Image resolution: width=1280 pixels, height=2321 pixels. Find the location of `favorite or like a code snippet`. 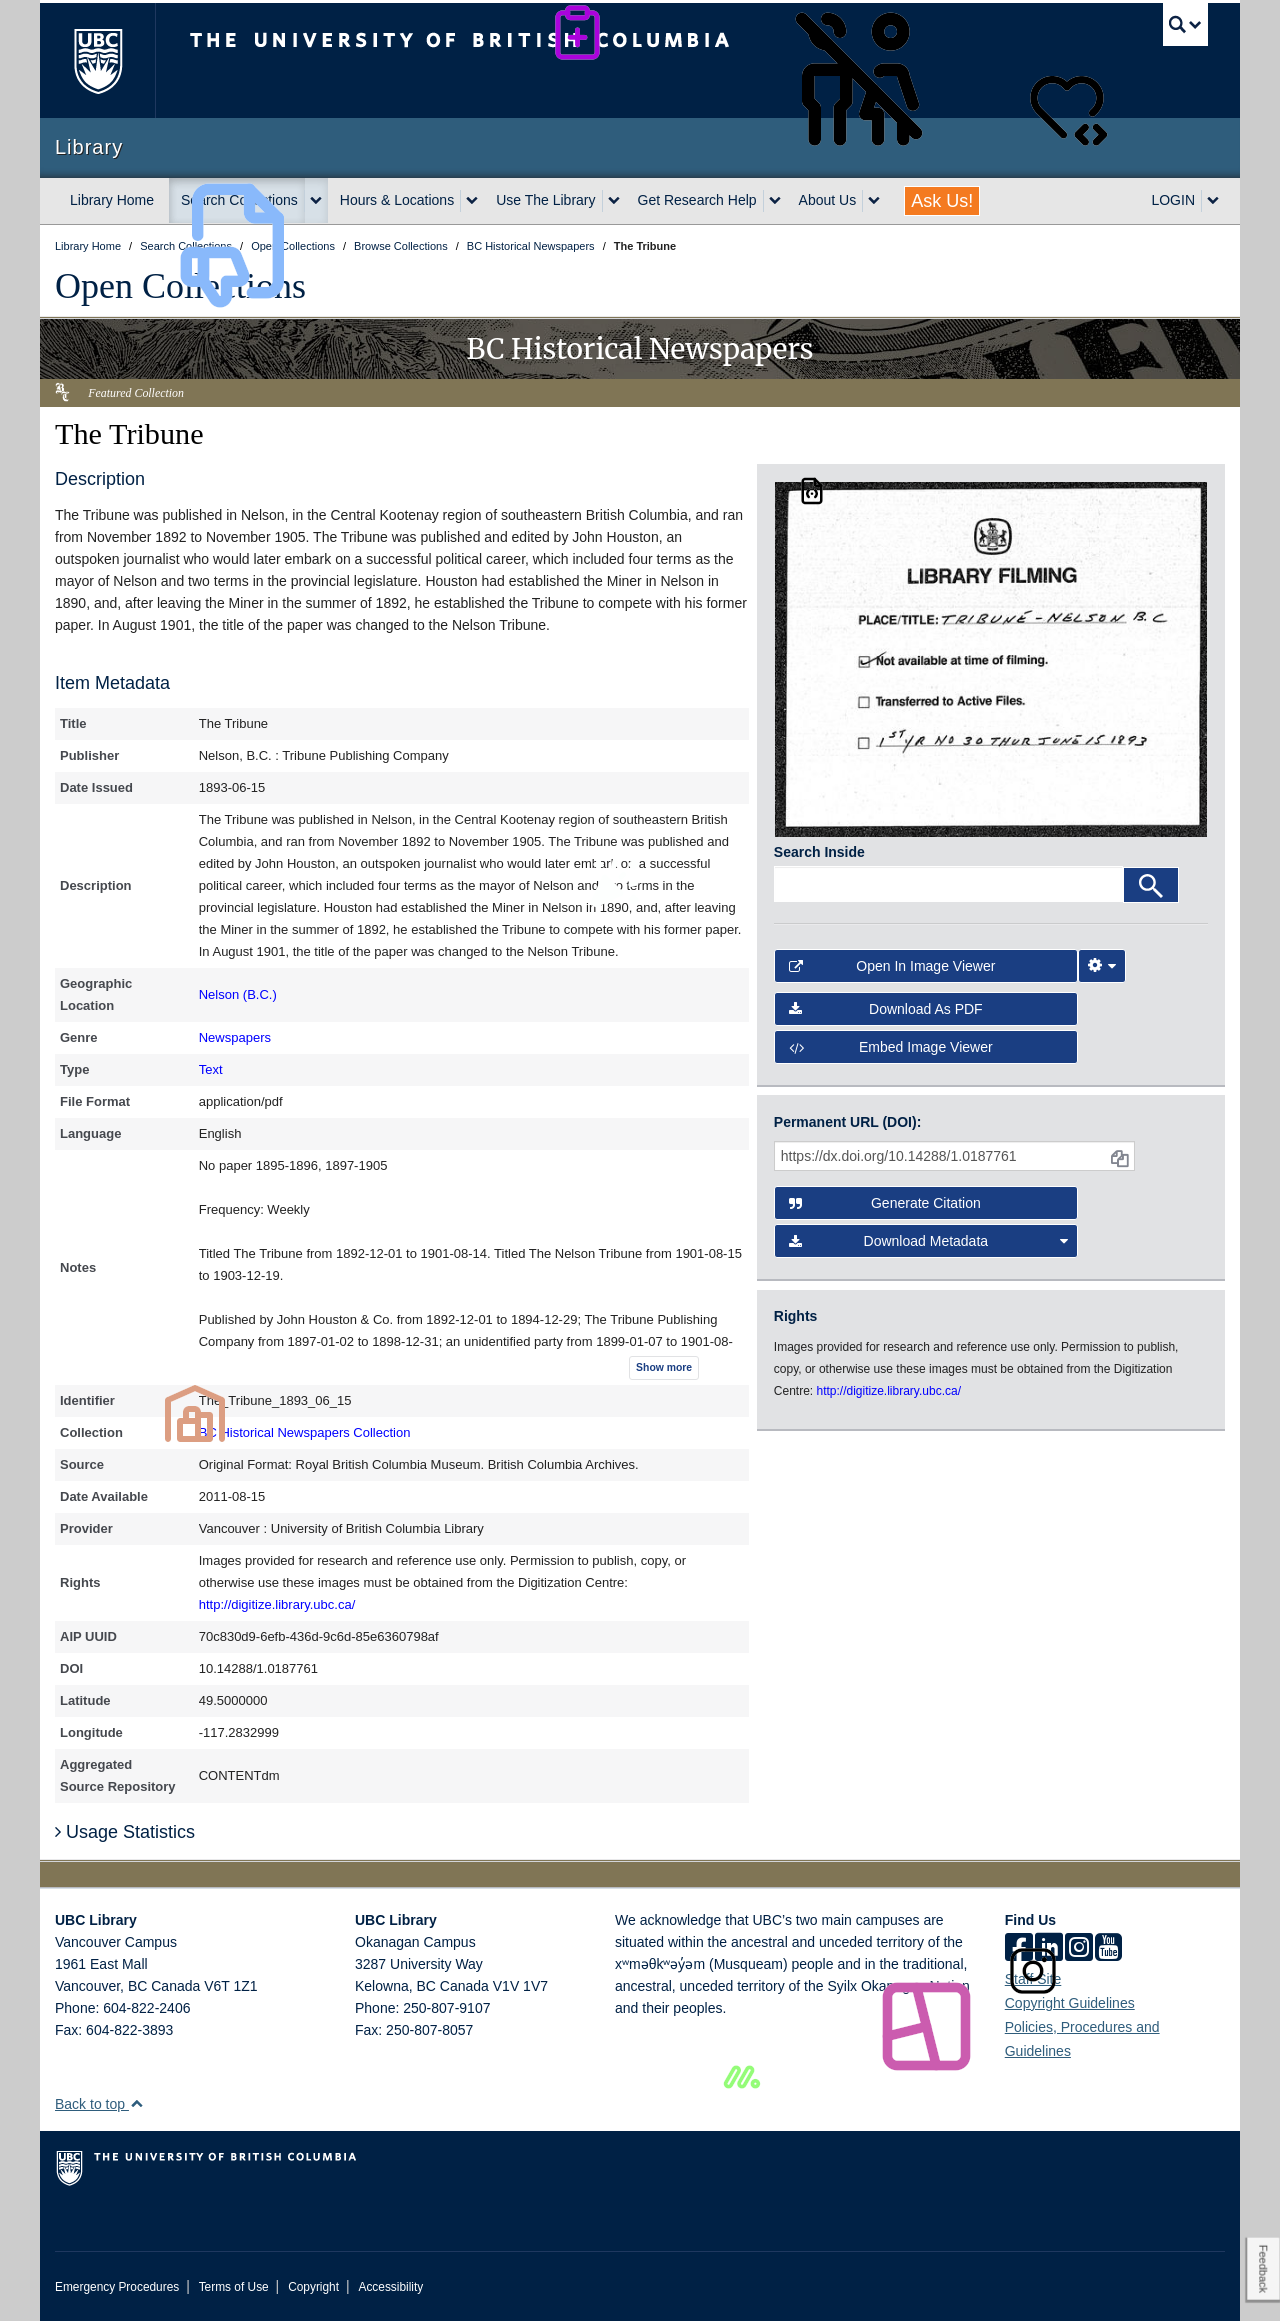

favorite or like a code snippet is located at coordinates (1067, 109).